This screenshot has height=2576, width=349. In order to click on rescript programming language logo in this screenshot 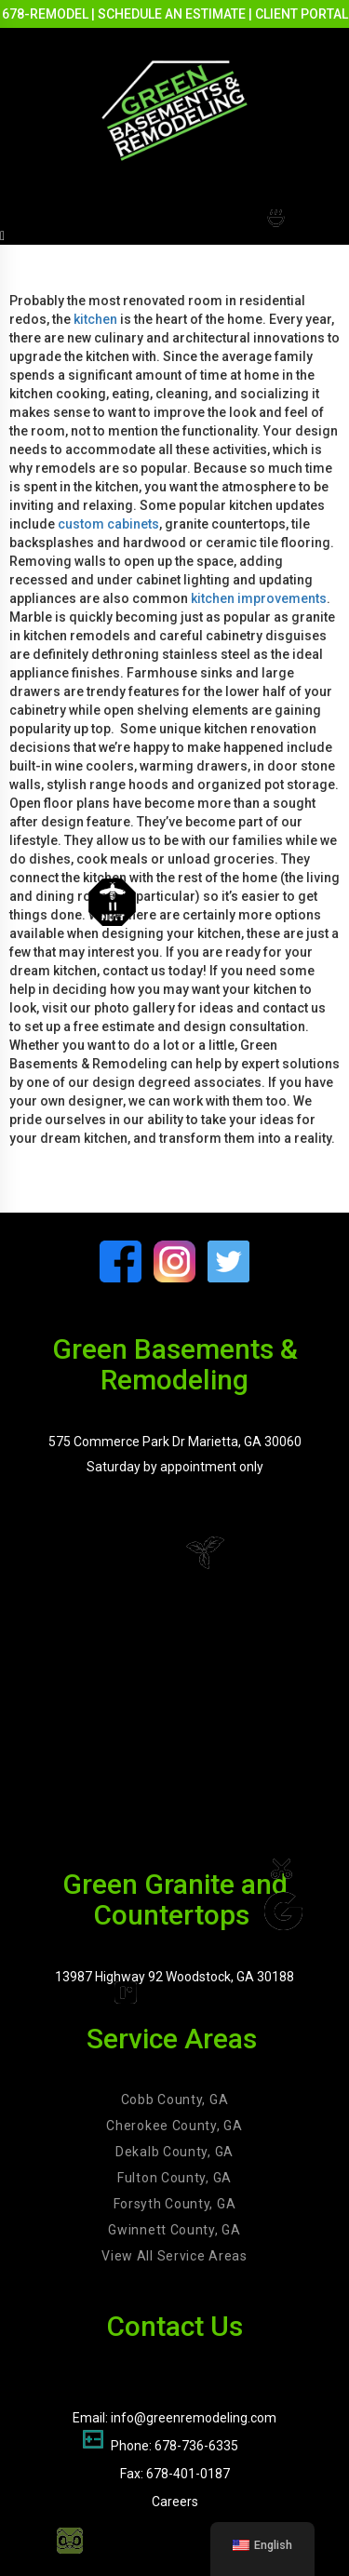, I will do `click(126, 1992)`.